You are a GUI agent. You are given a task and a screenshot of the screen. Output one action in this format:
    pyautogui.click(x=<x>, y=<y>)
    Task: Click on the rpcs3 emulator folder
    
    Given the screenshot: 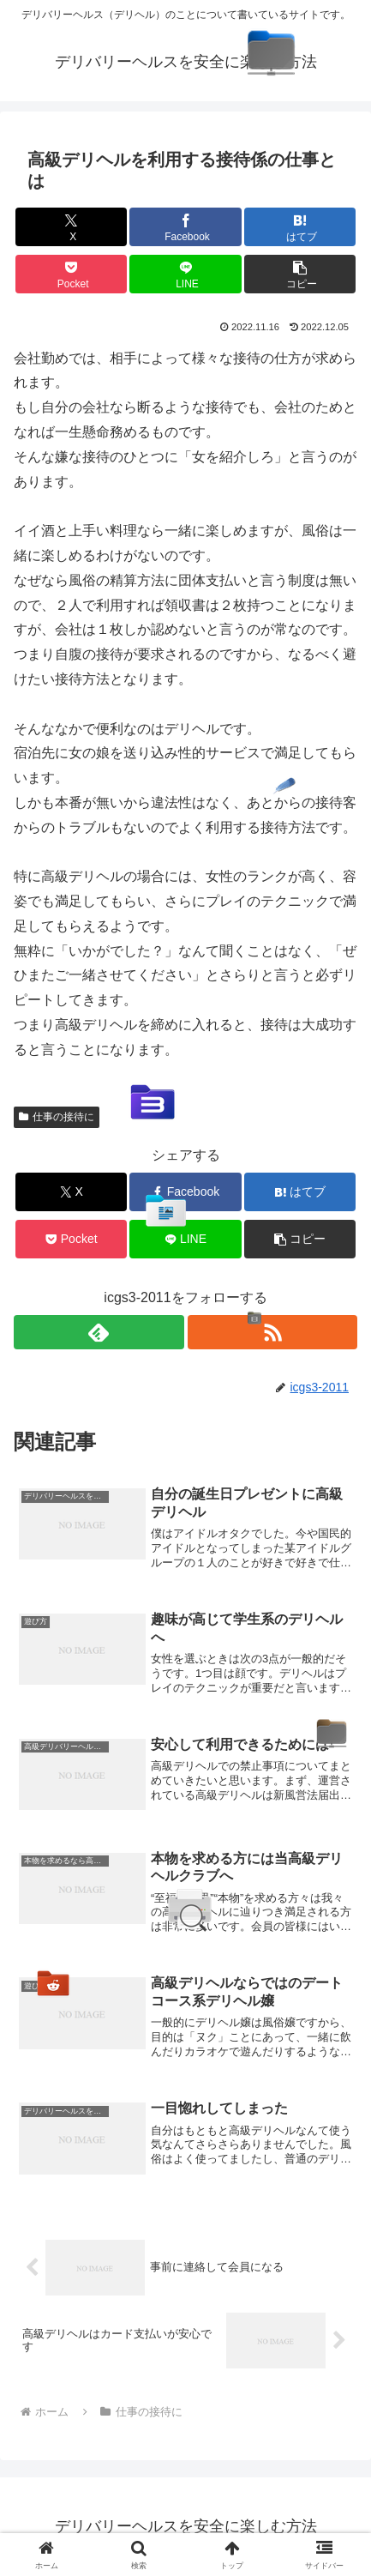 What is the action you would take?
    pyautogui.click(x=153, y=1103)
    